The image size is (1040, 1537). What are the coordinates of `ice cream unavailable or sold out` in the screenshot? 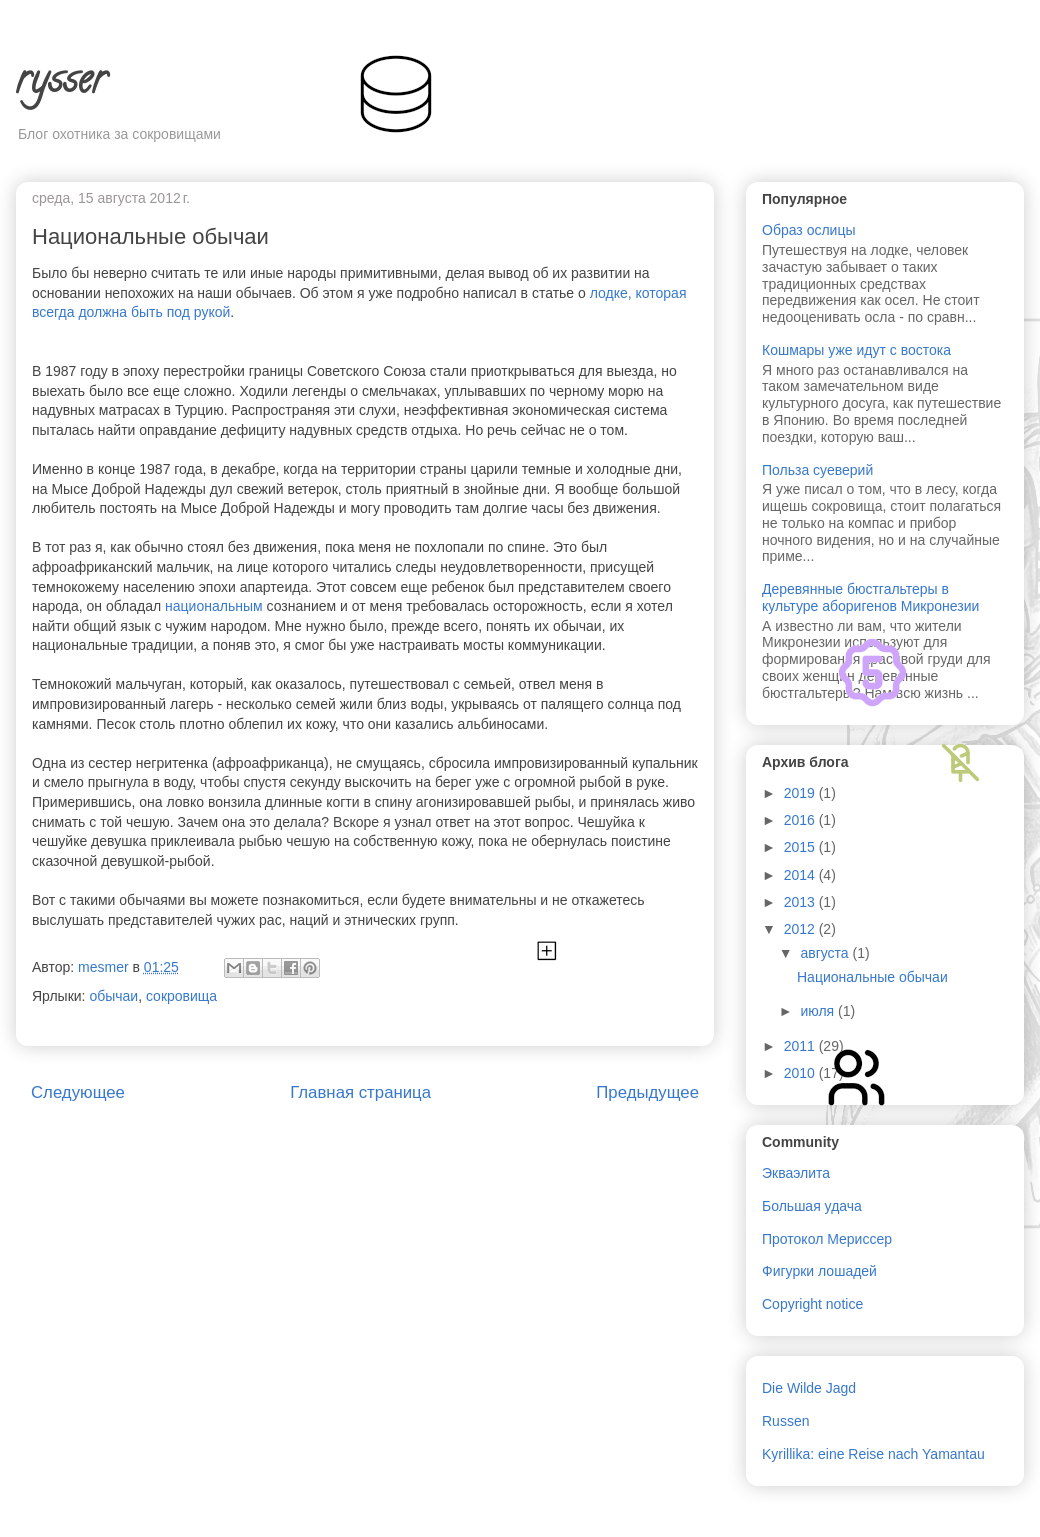 It's located at (960, 762).